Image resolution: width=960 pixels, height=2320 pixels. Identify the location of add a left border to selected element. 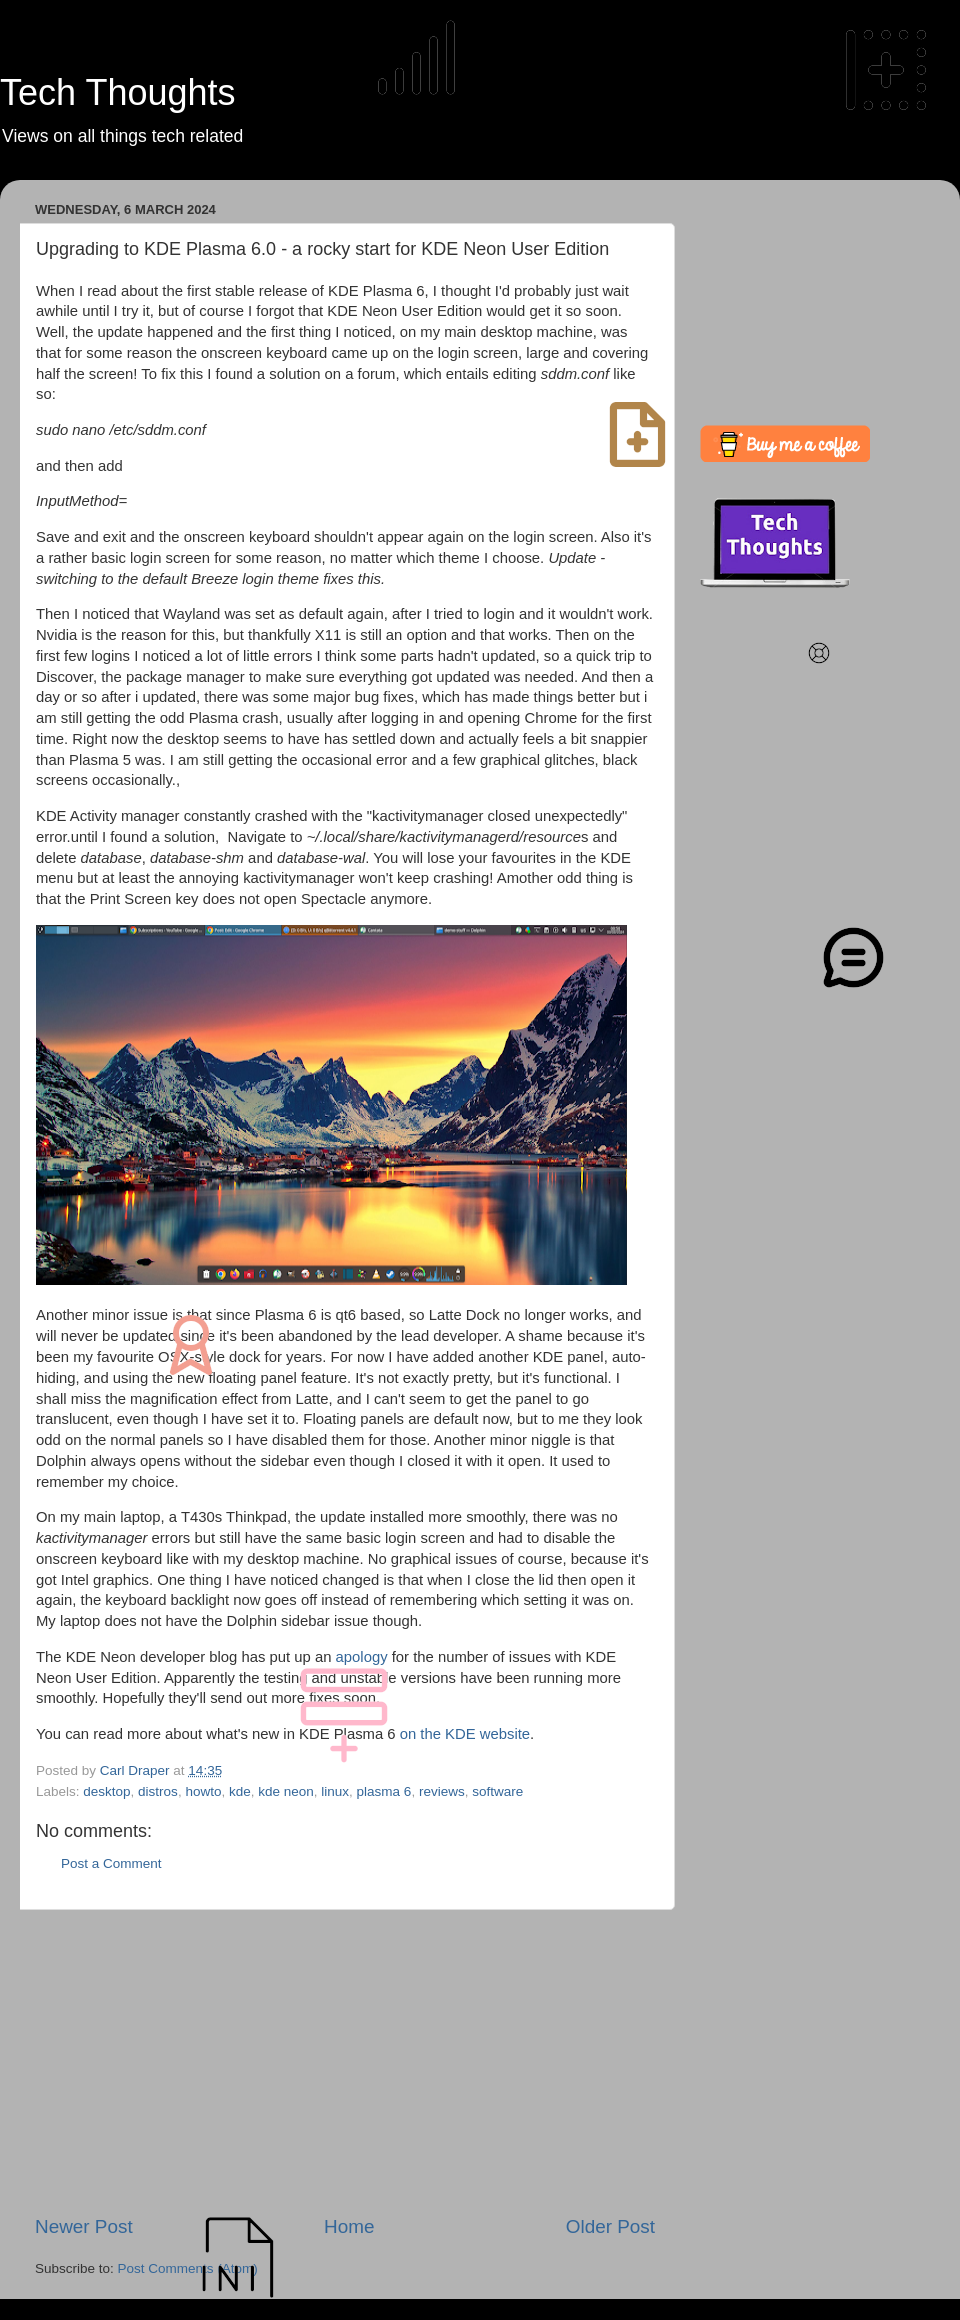
(886, 70).